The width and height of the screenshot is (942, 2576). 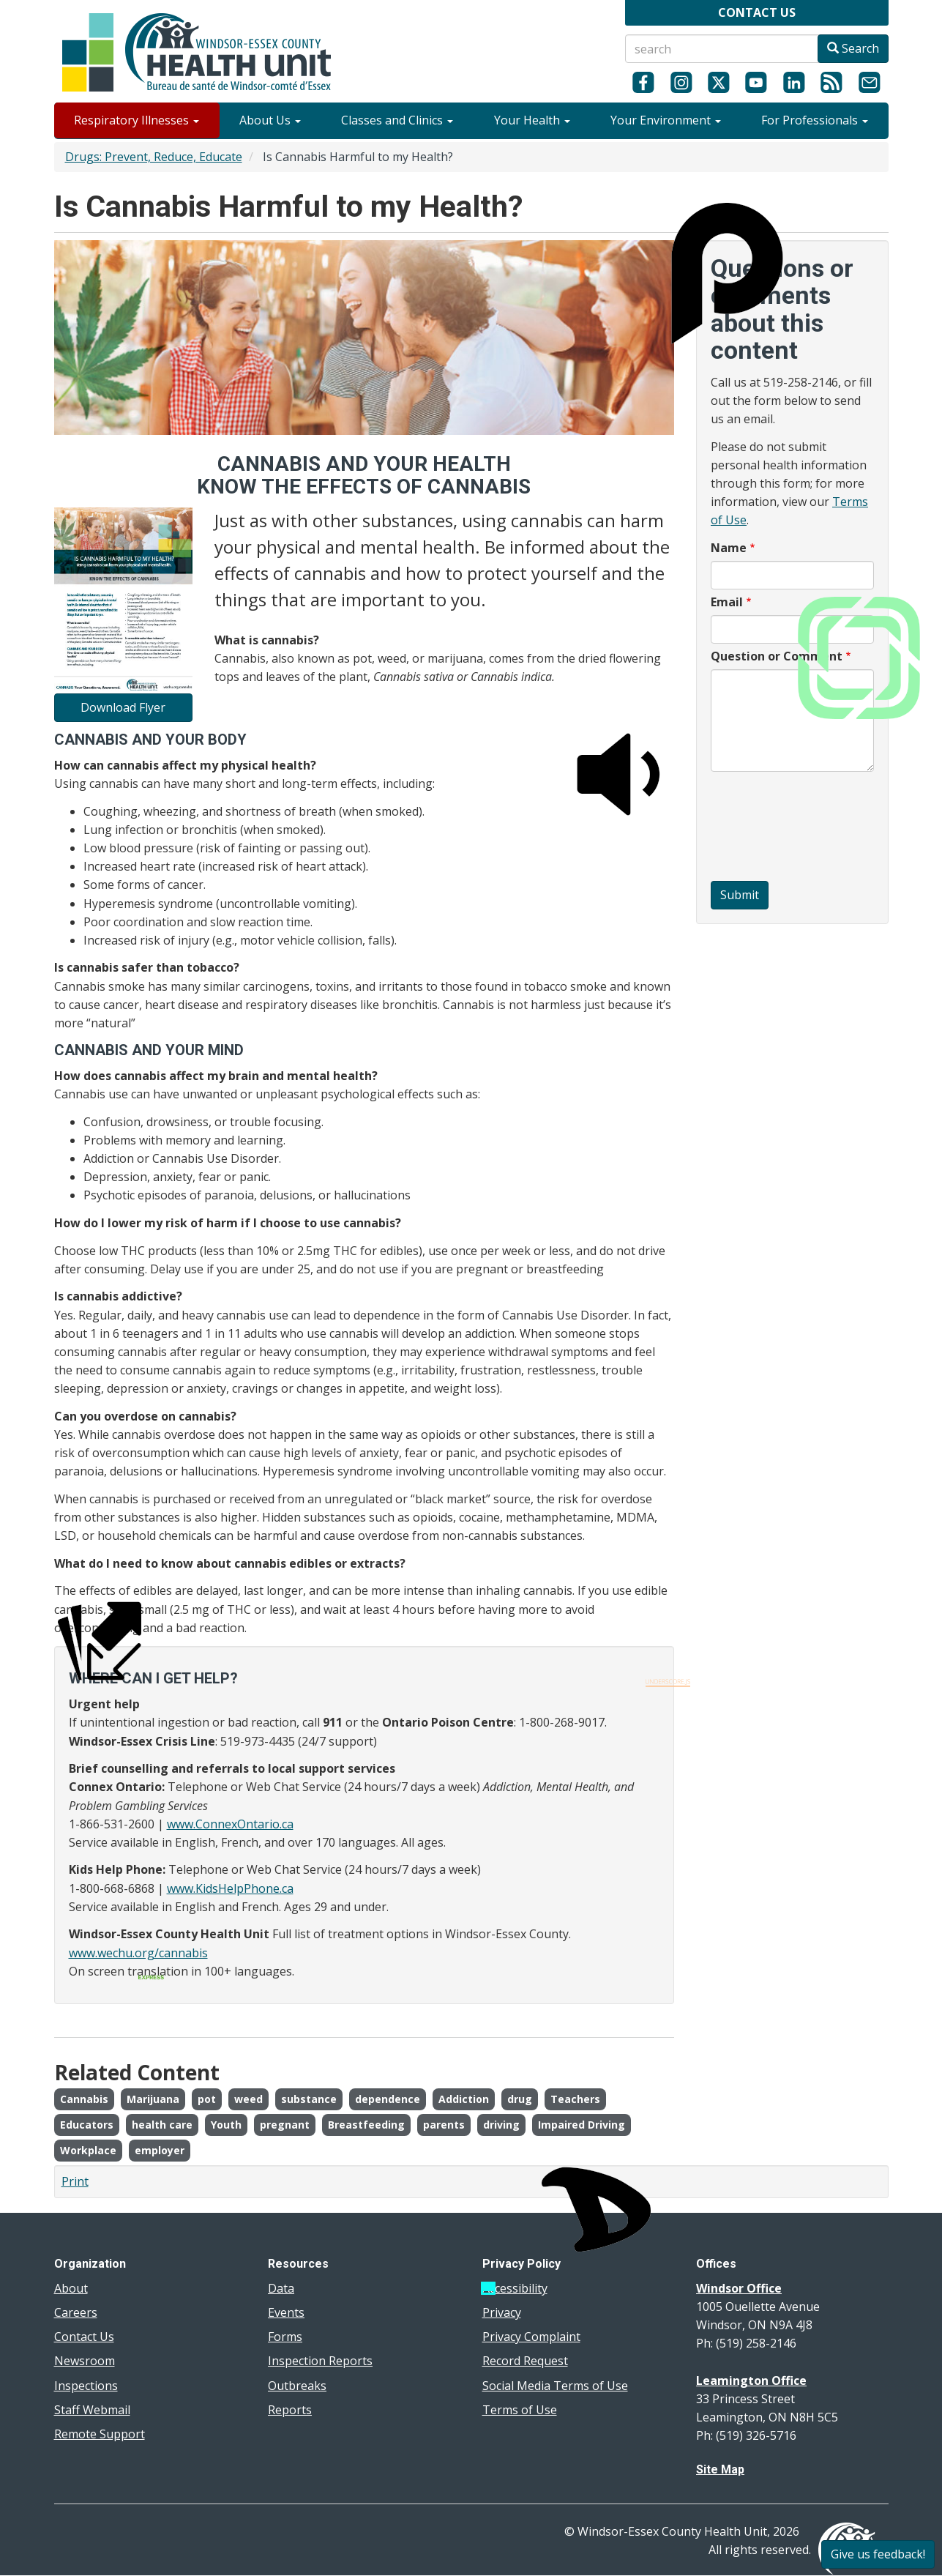 I want to click on decrease audio volume, so click(x=616, y=774).